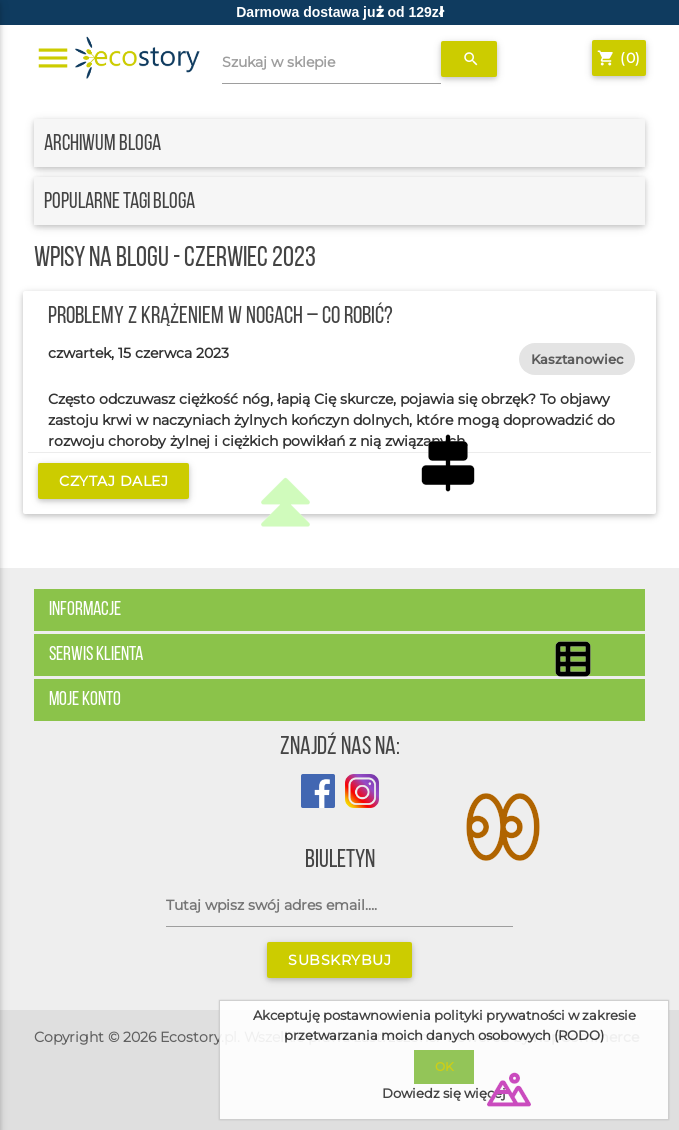 This screenshot has height=1130, width=679. What do you see at coordinates (573, 659) in the screenshot?
I see `view data in list format` at bounding box center [573, 659].